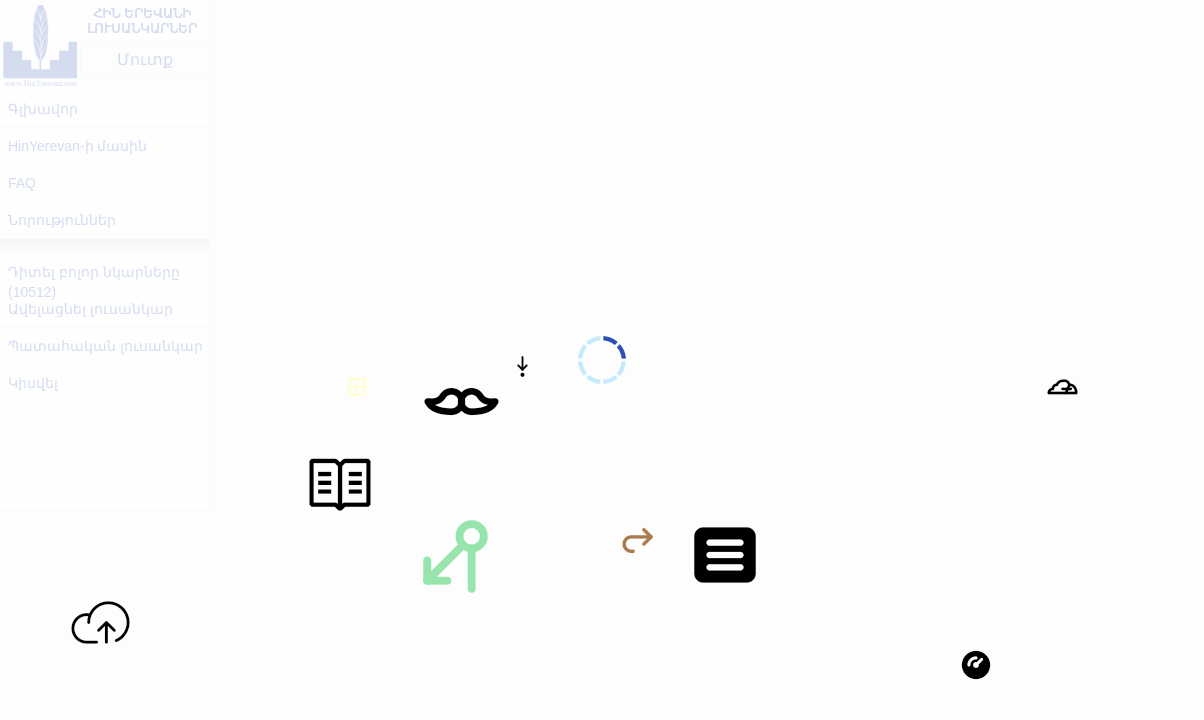  What do you see at coordinates (455, 556) in the screenshot?
I see `take the first left exit at the roundabout` at bounding box center [455, 556].